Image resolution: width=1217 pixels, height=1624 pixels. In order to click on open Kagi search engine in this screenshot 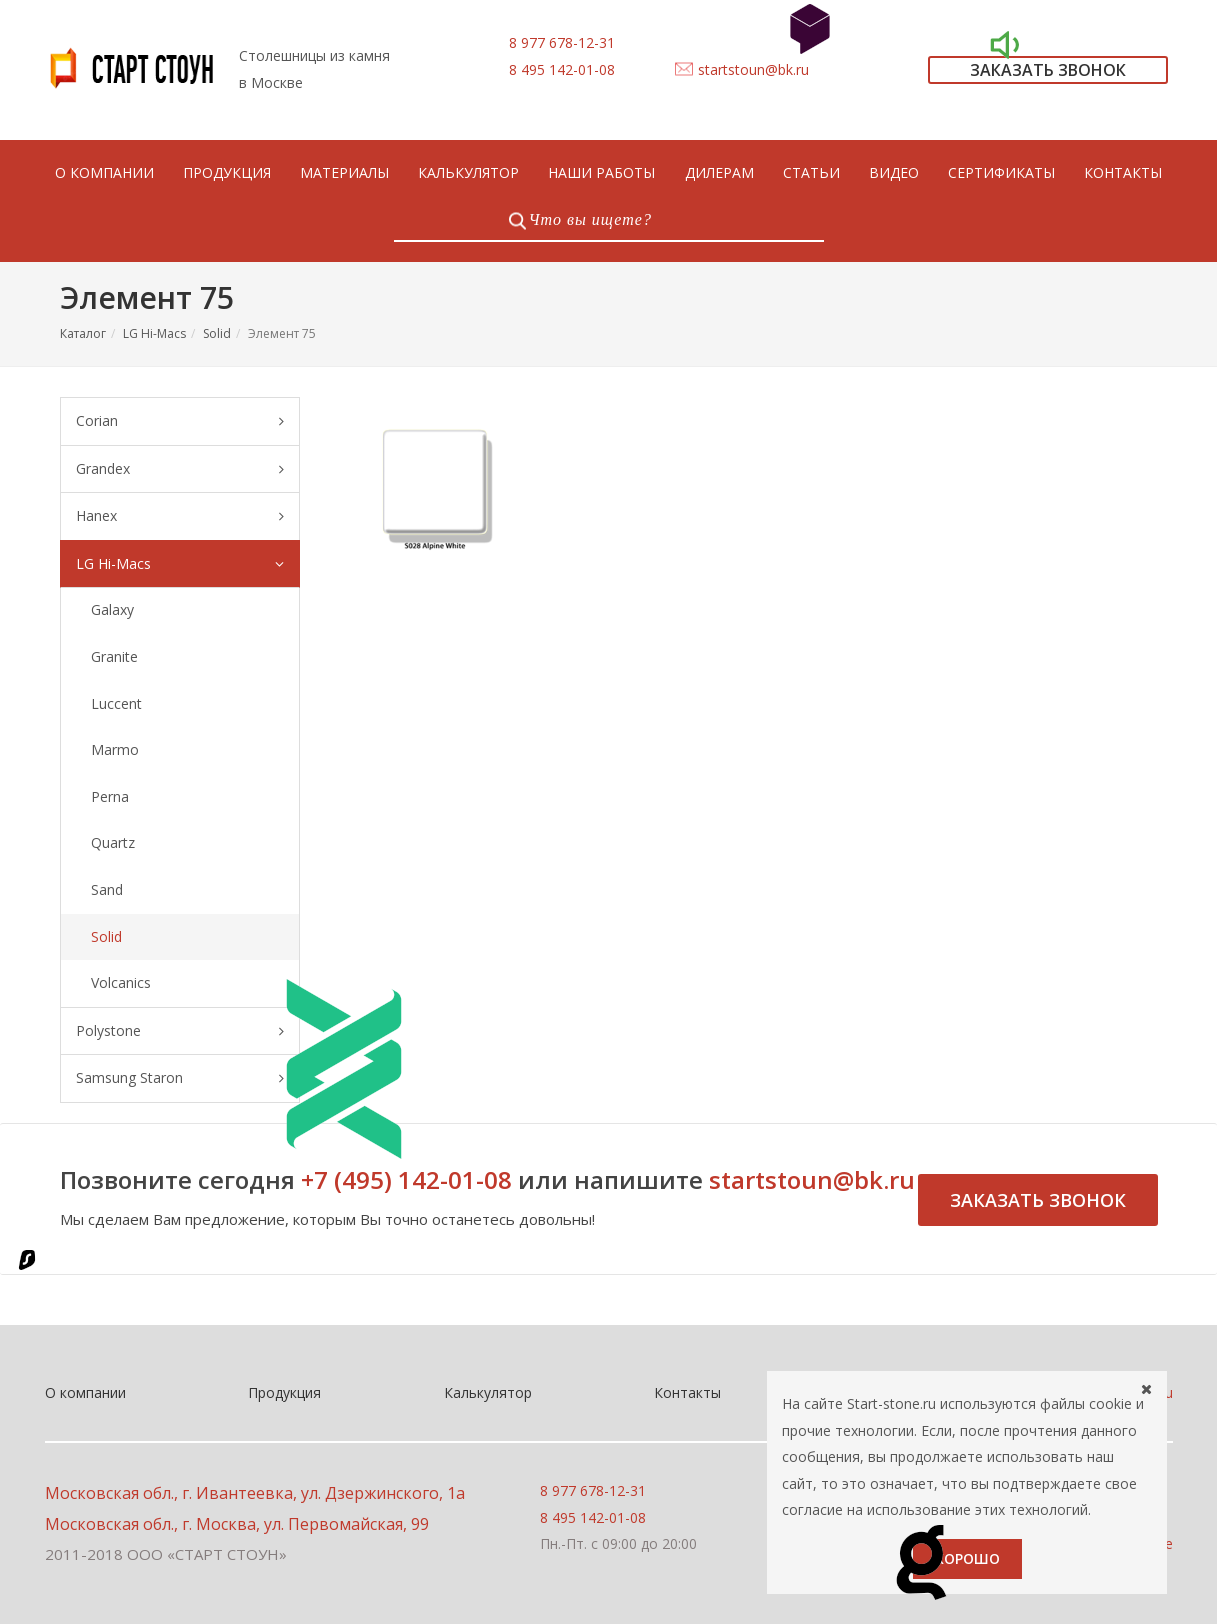, I will do `click(921, 1562)`.